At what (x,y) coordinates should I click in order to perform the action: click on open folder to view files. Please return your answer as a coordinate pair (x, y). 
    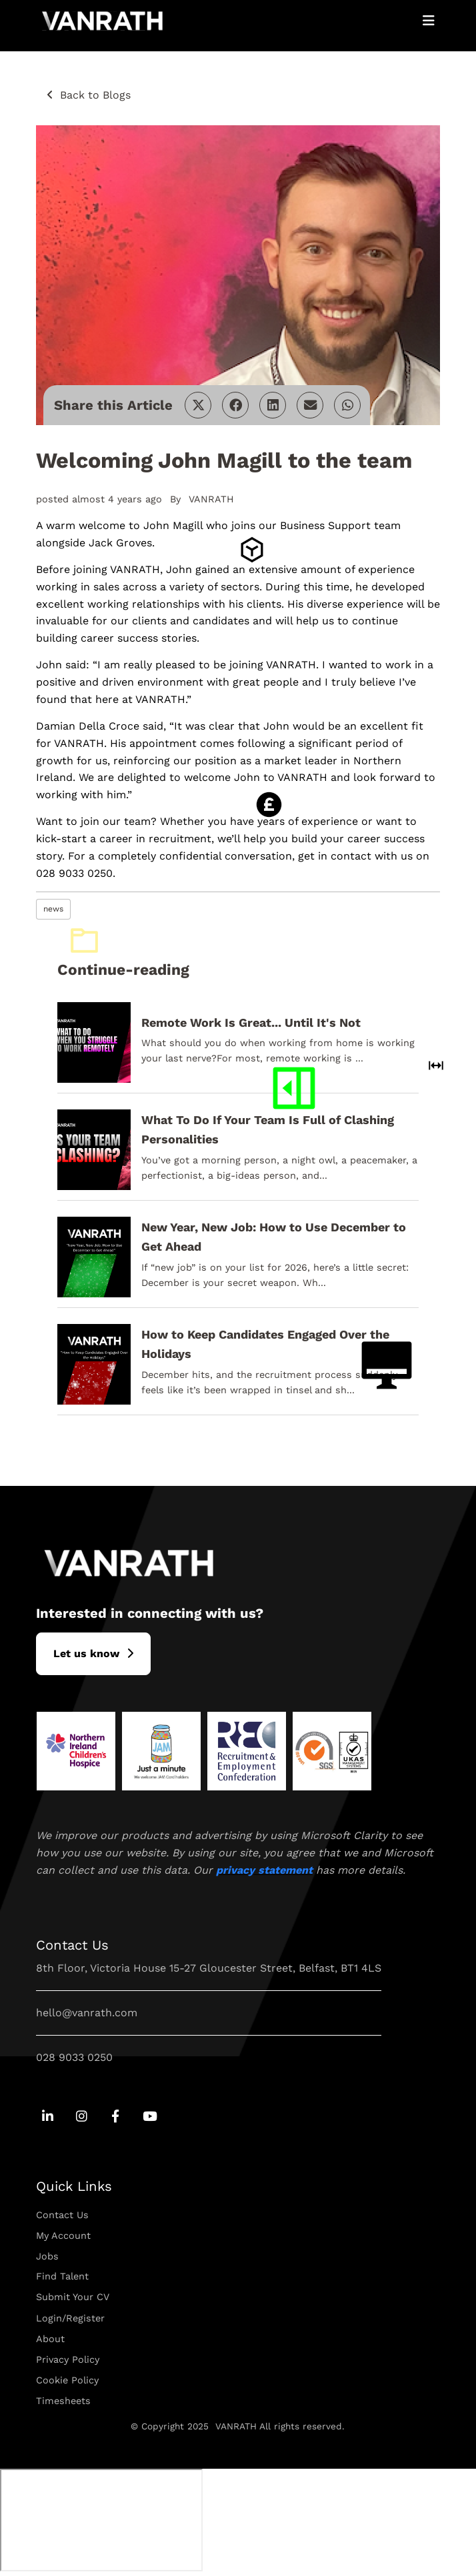
    Looking at the image, I should click on (84, 940).